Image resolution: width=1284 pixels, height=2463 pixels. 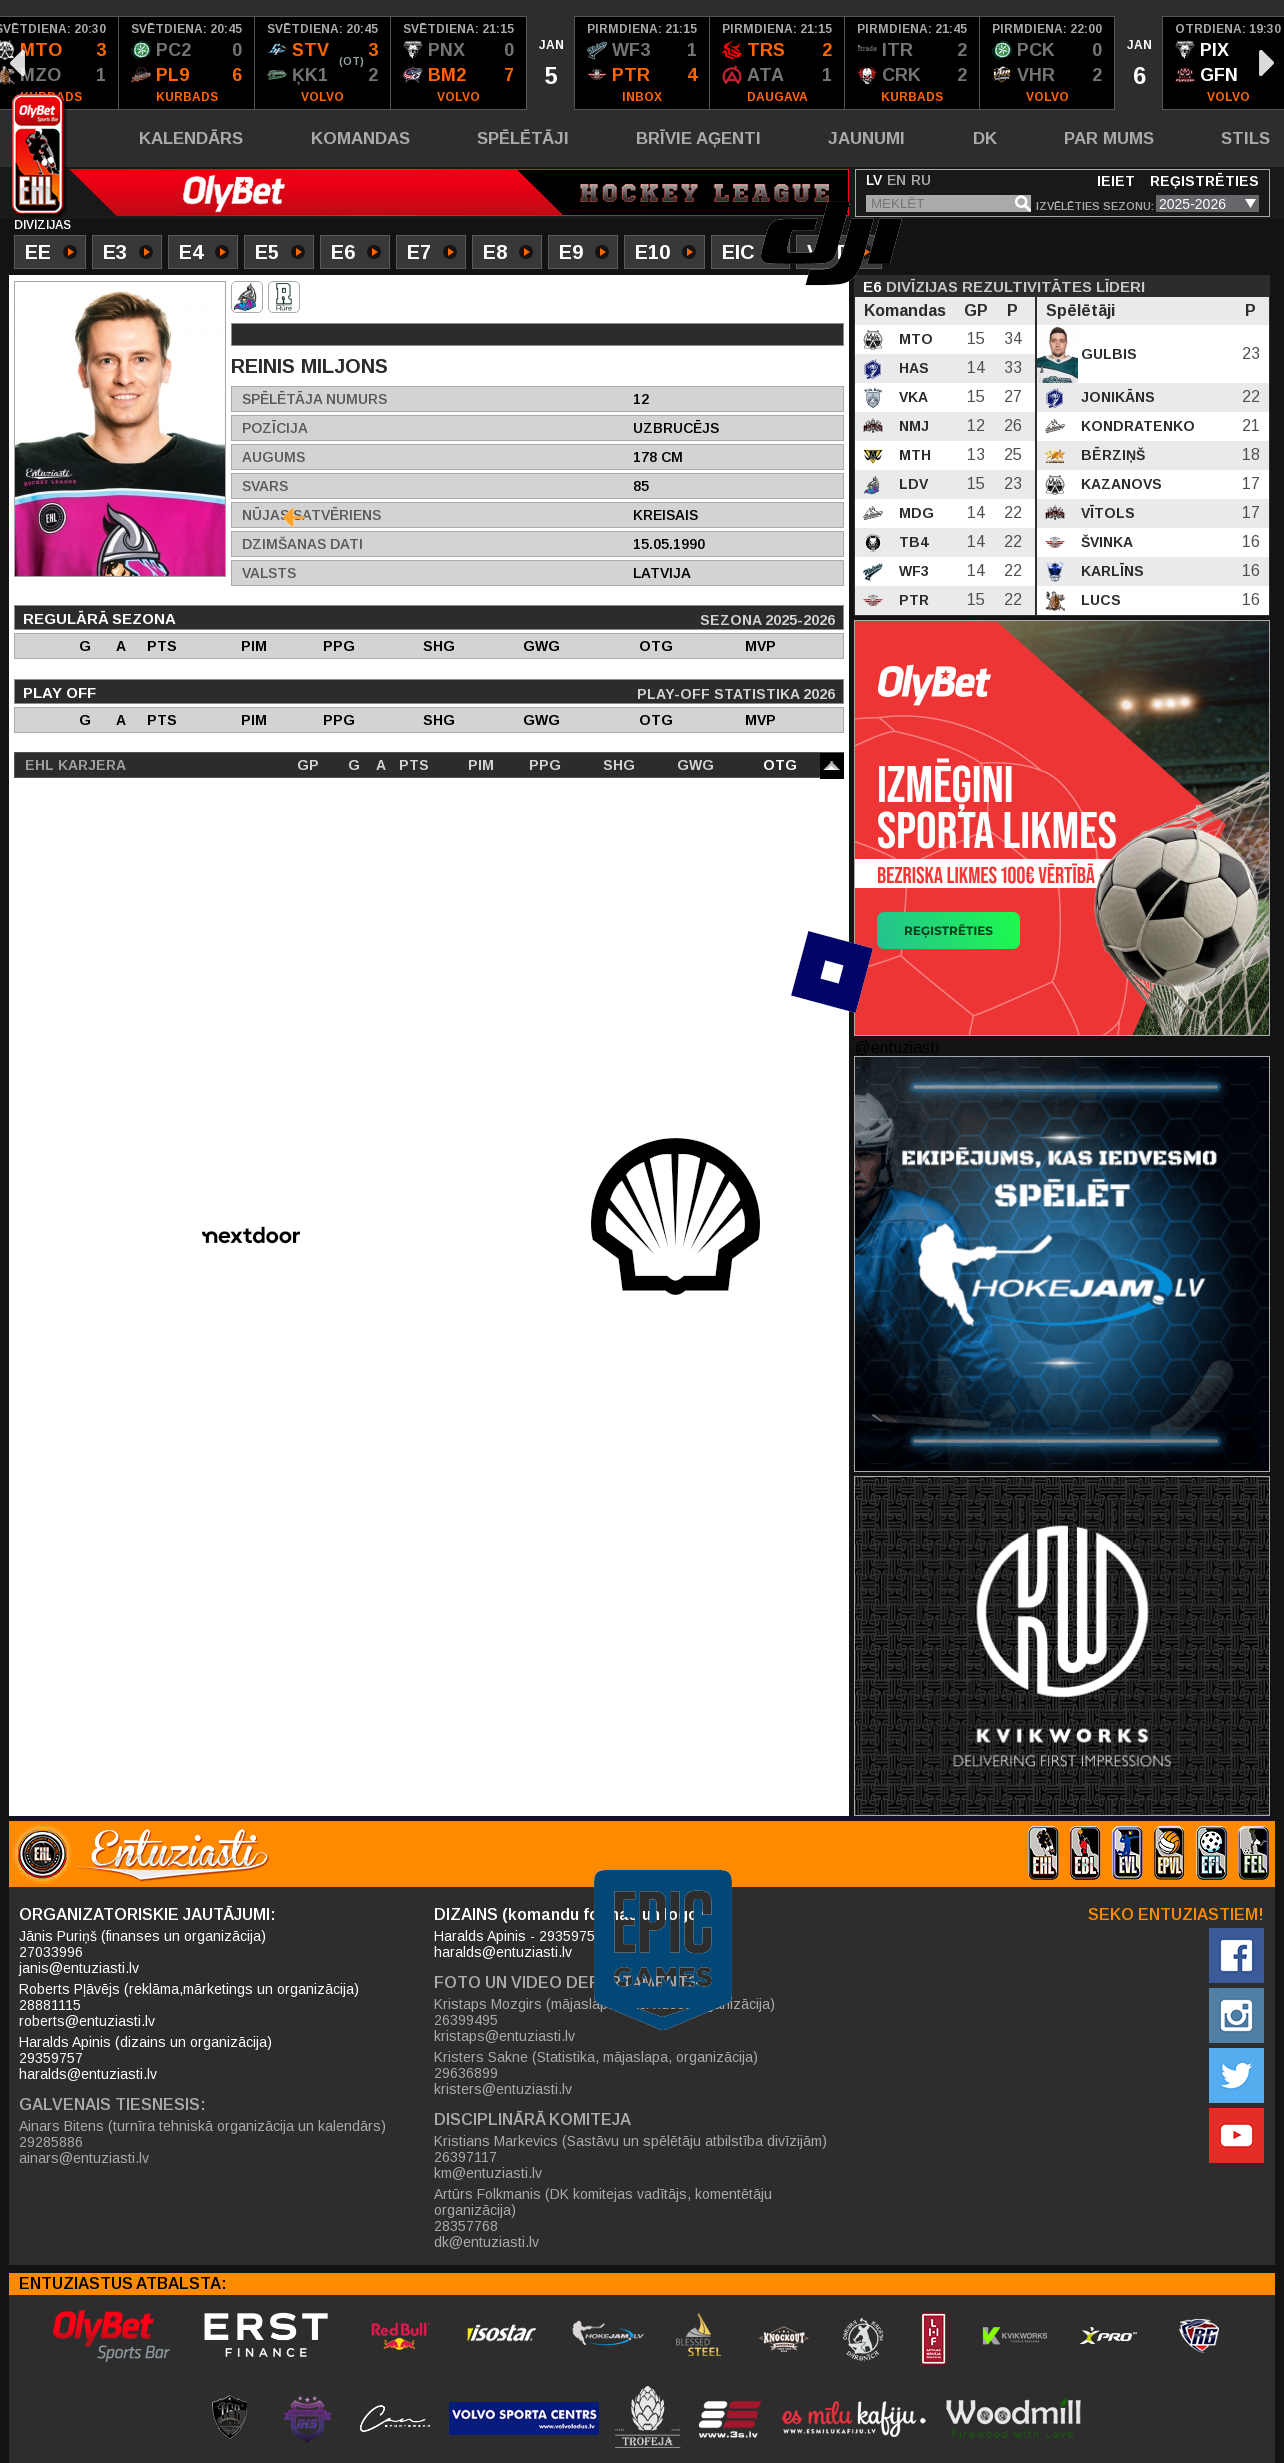 What do you see at coordinates (293, 517) in the screenshot?
I see `go back to the previous screen` at bounding box center [293, 517].